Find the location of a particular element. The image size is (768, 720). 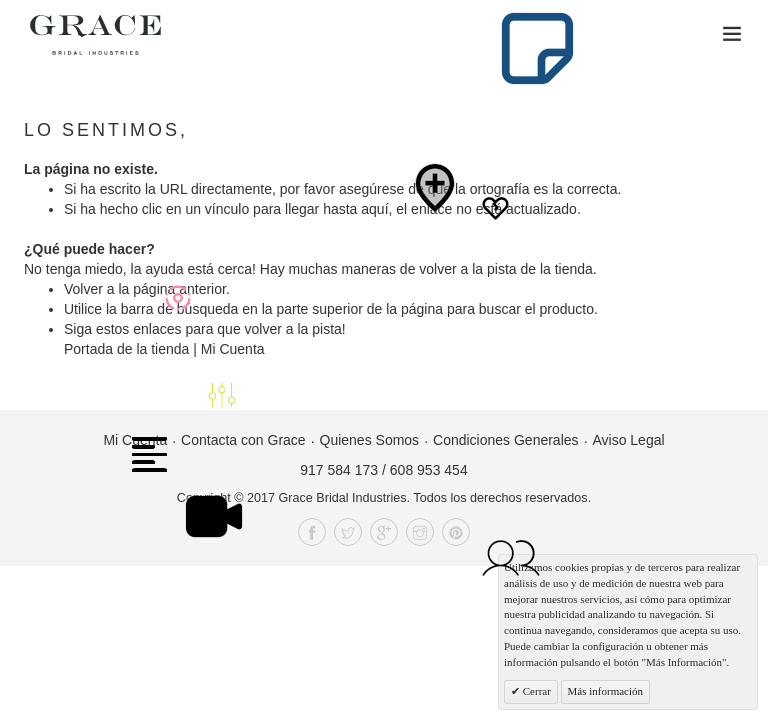

add a sticker to your message is located at coordinates (537, 48).